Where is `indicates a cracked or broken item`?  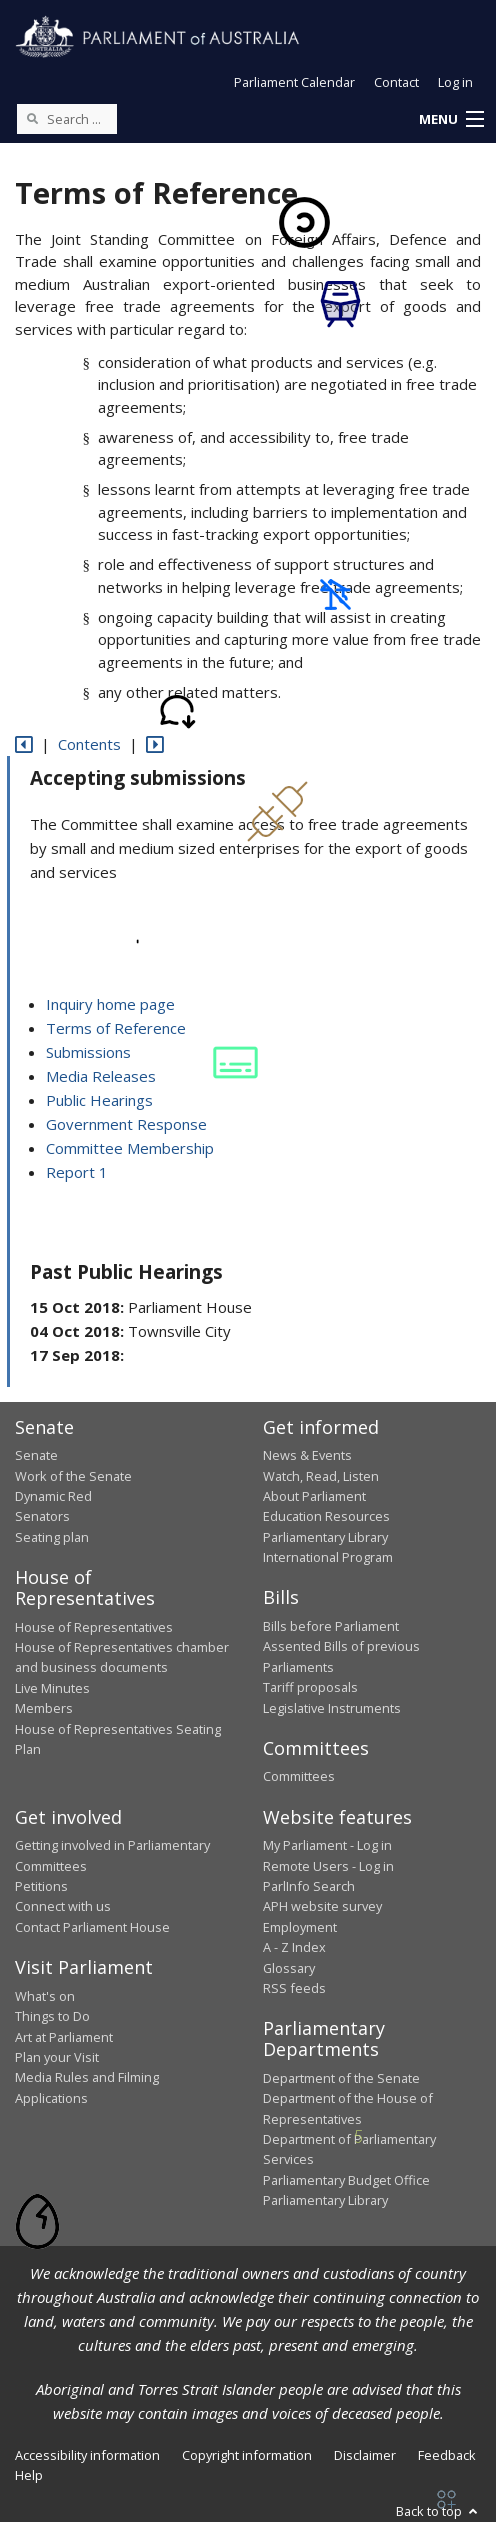
indicates a cracked or broken item is located at coordinates (37, 2221).